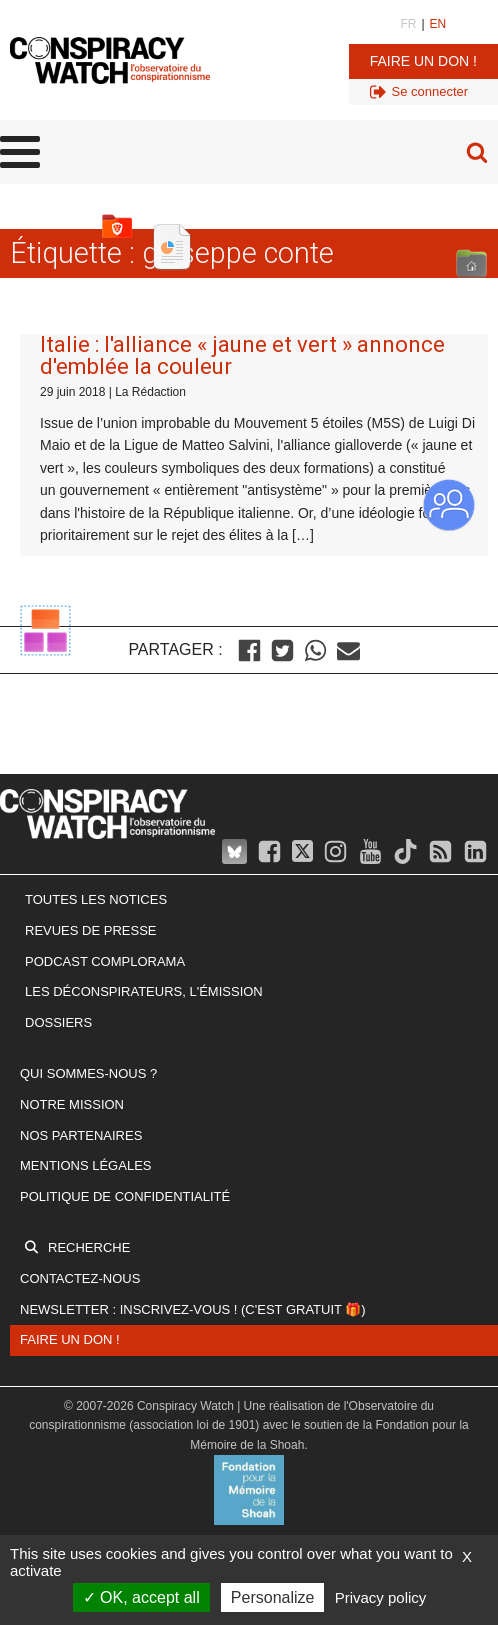 Image resolution: width=498 pixels, height=1625 pixels. What do you see at coordinates (117, 227) in the screenshot?
I see `open Brave browser downloads folder` at bounding box center [117, 227].